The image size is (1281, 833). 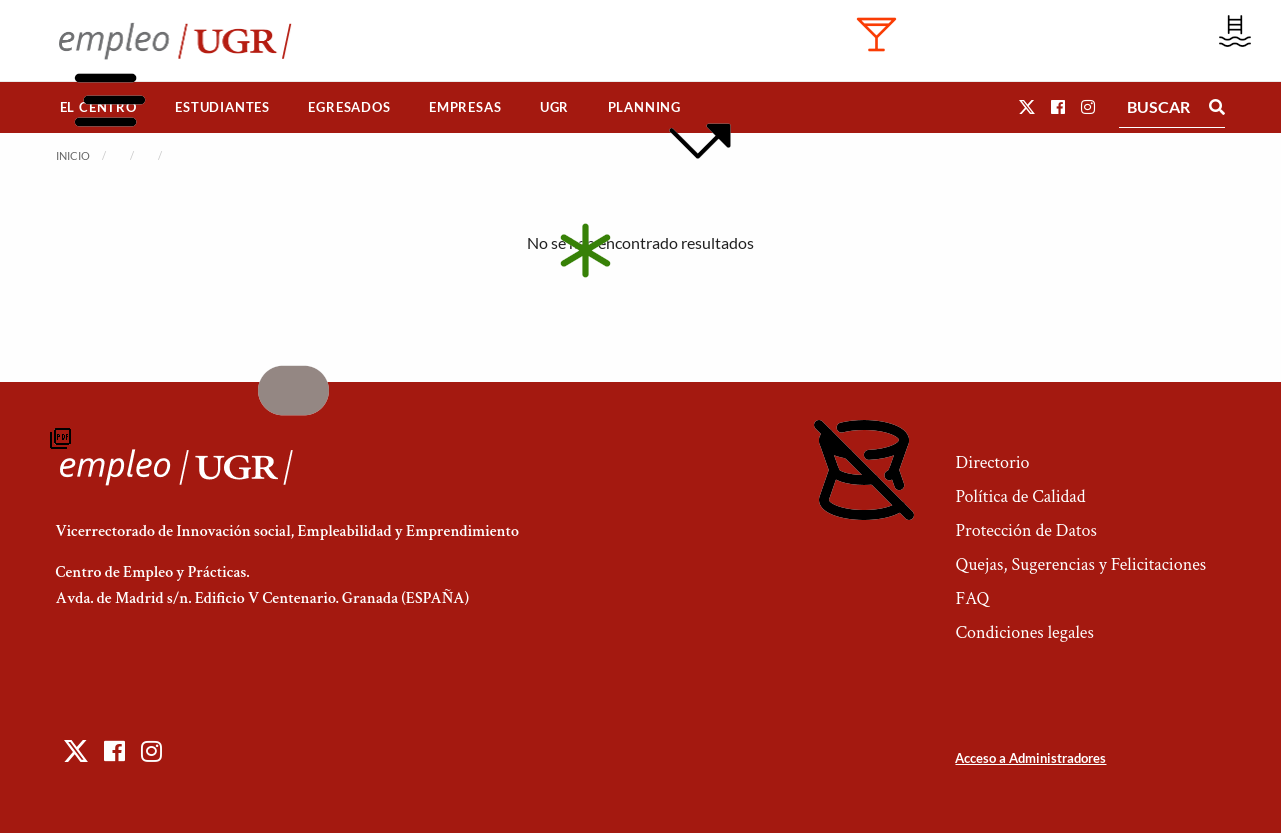 What do you see at coordinates (700, 139) in the screenshot?
I see `reply to a message or email` at bounding box center [700, 139].